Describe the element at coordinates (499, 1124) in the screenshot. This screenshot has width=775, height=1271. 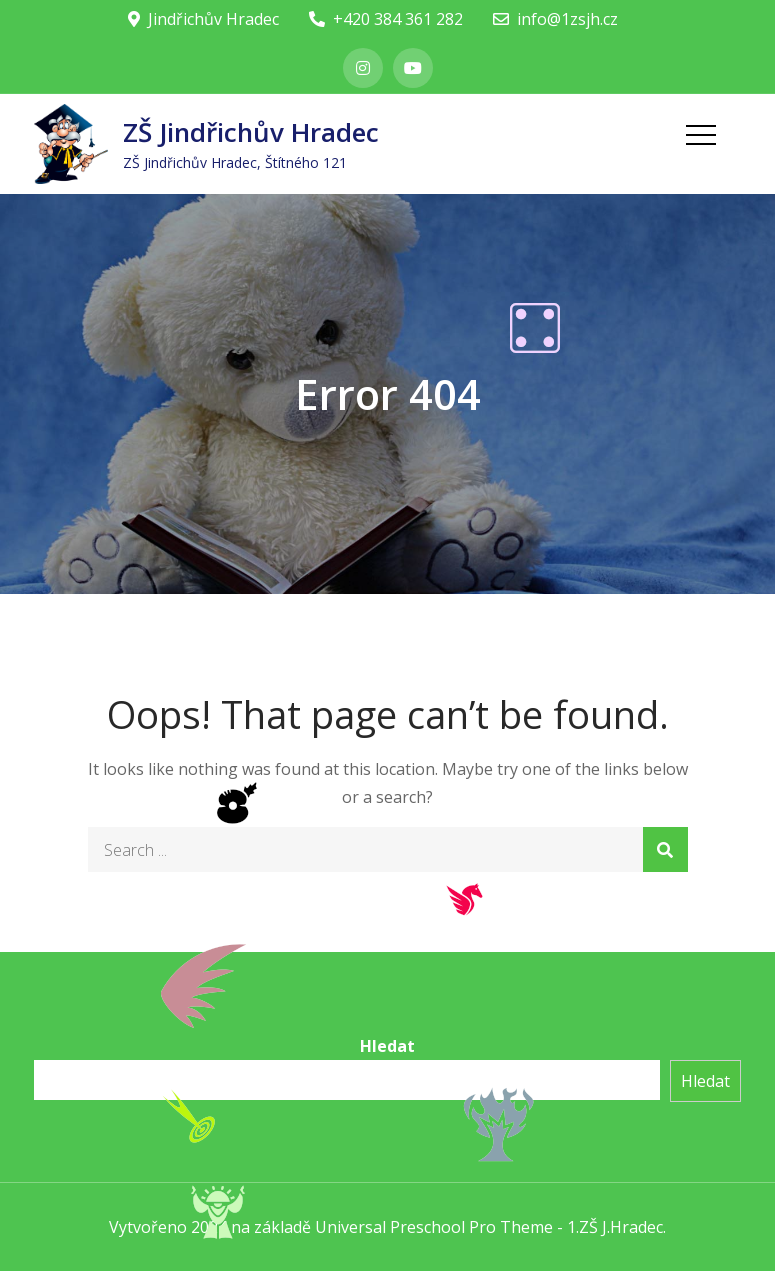
I see `indicates a fire hazard or wildfire event` at that location.